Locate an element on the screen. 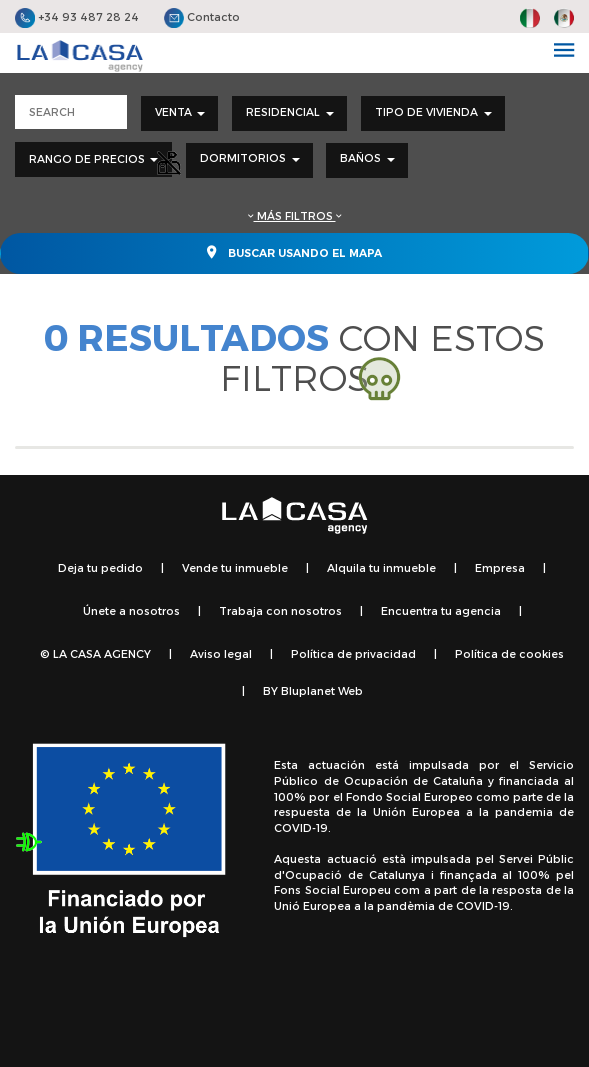 This screenshot has width=589, height=1067. XOR logic gate symbol for circuit diagrams is located at coordinates (29, 842).